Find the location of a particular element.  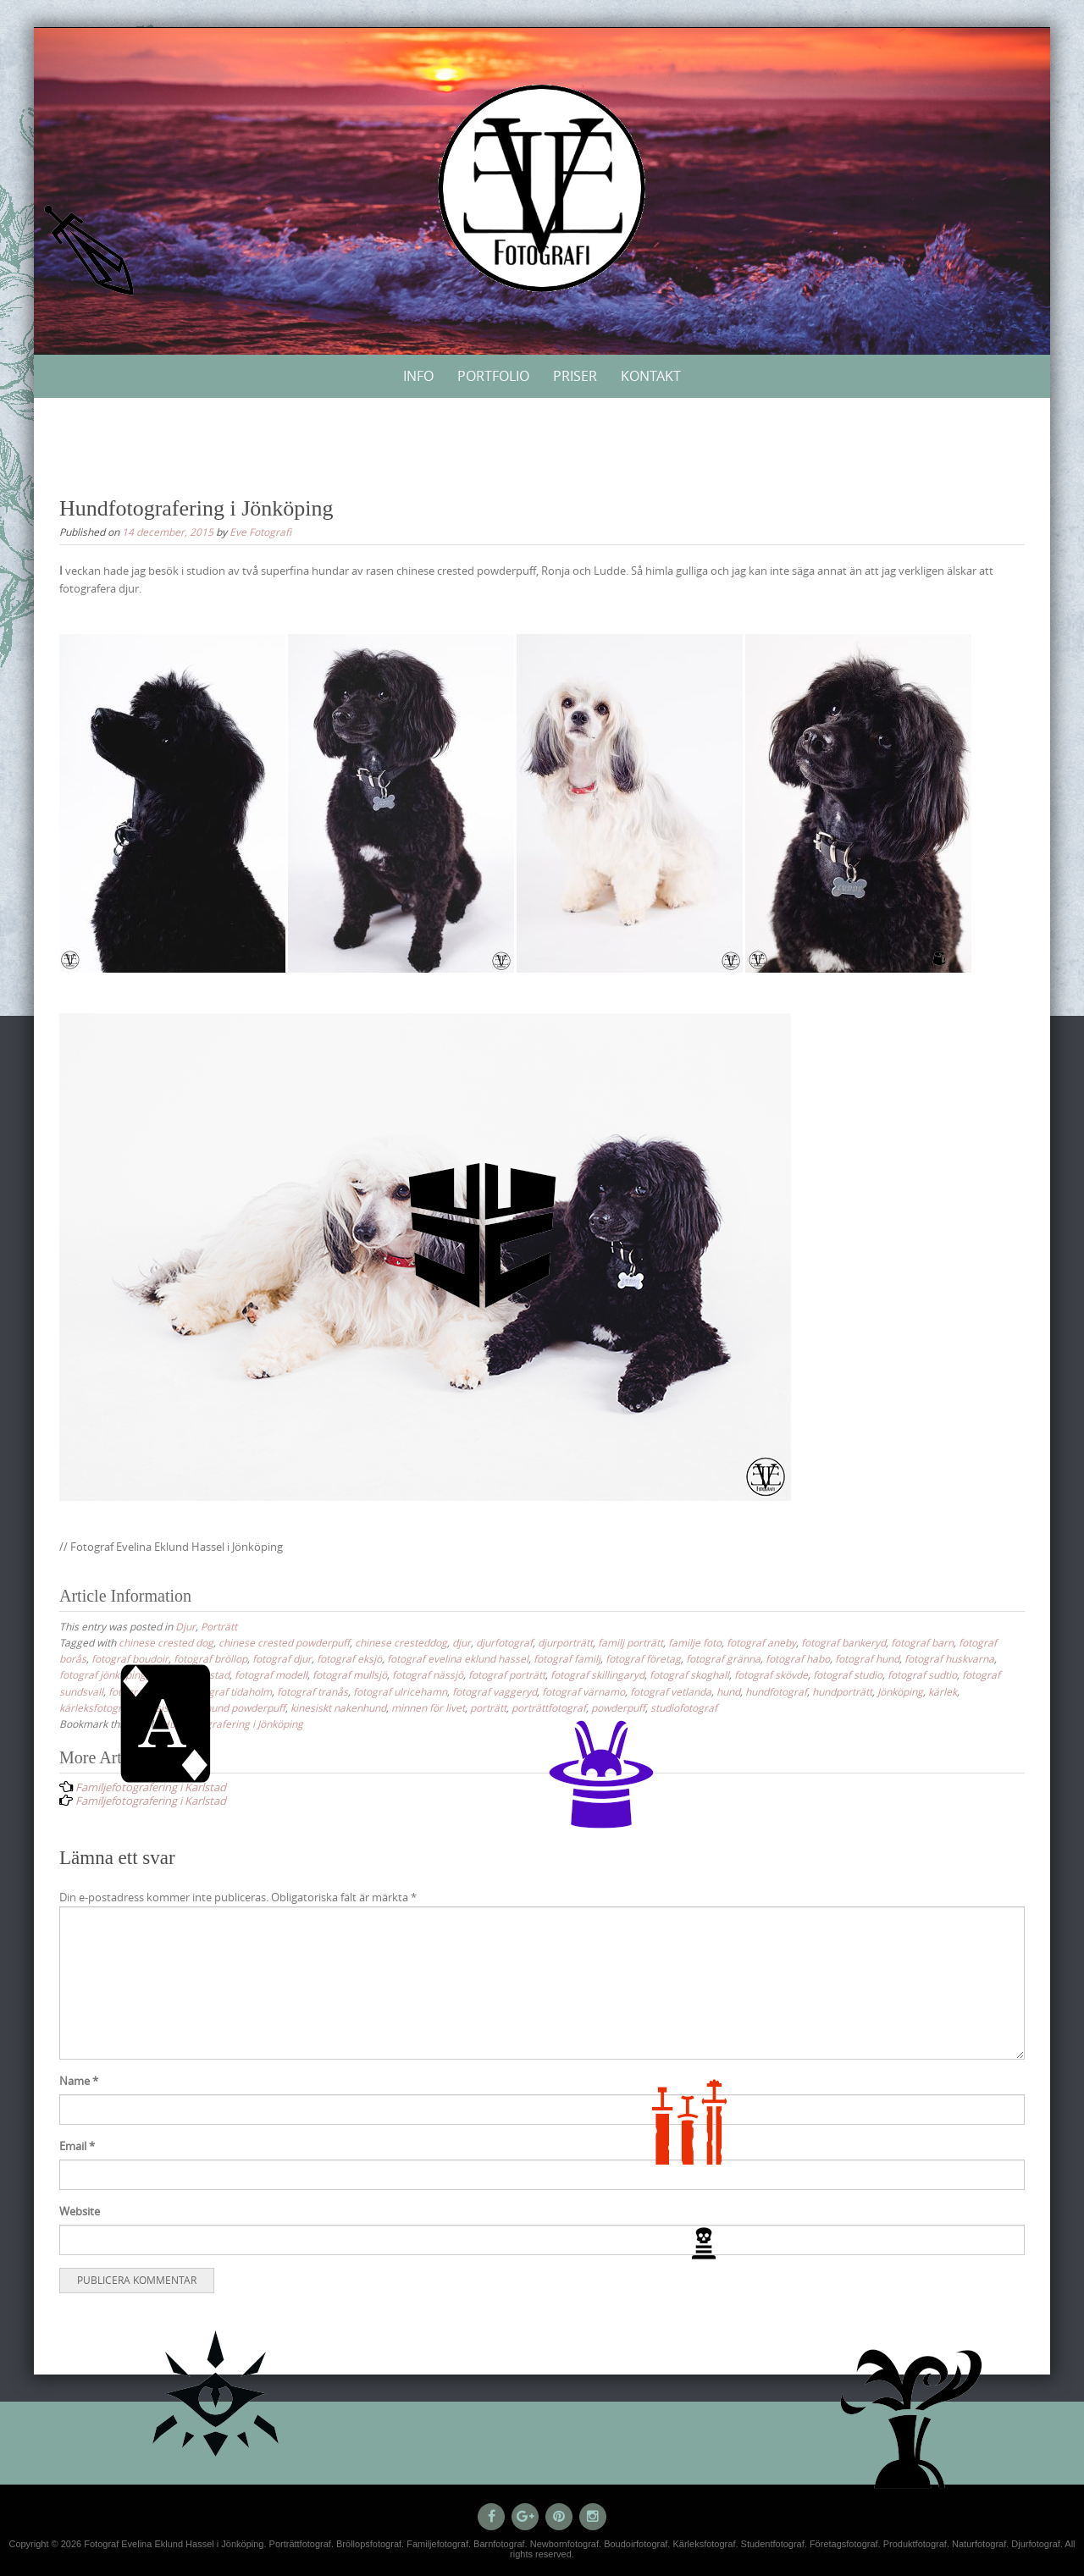

potion or magical item in inventory is located at coordinates (911, 2419).